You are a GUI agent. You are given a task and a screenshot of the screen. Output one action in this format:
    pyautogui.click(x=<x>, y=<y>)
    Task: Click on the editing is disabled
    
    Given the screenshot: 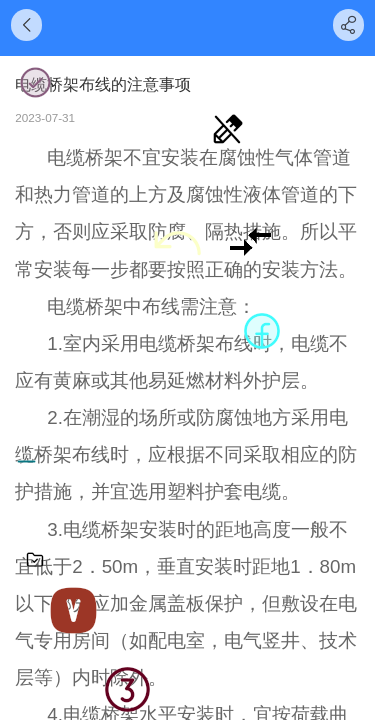 What is the action you would take?
    pyautogui.click(x=227, y=129)
    